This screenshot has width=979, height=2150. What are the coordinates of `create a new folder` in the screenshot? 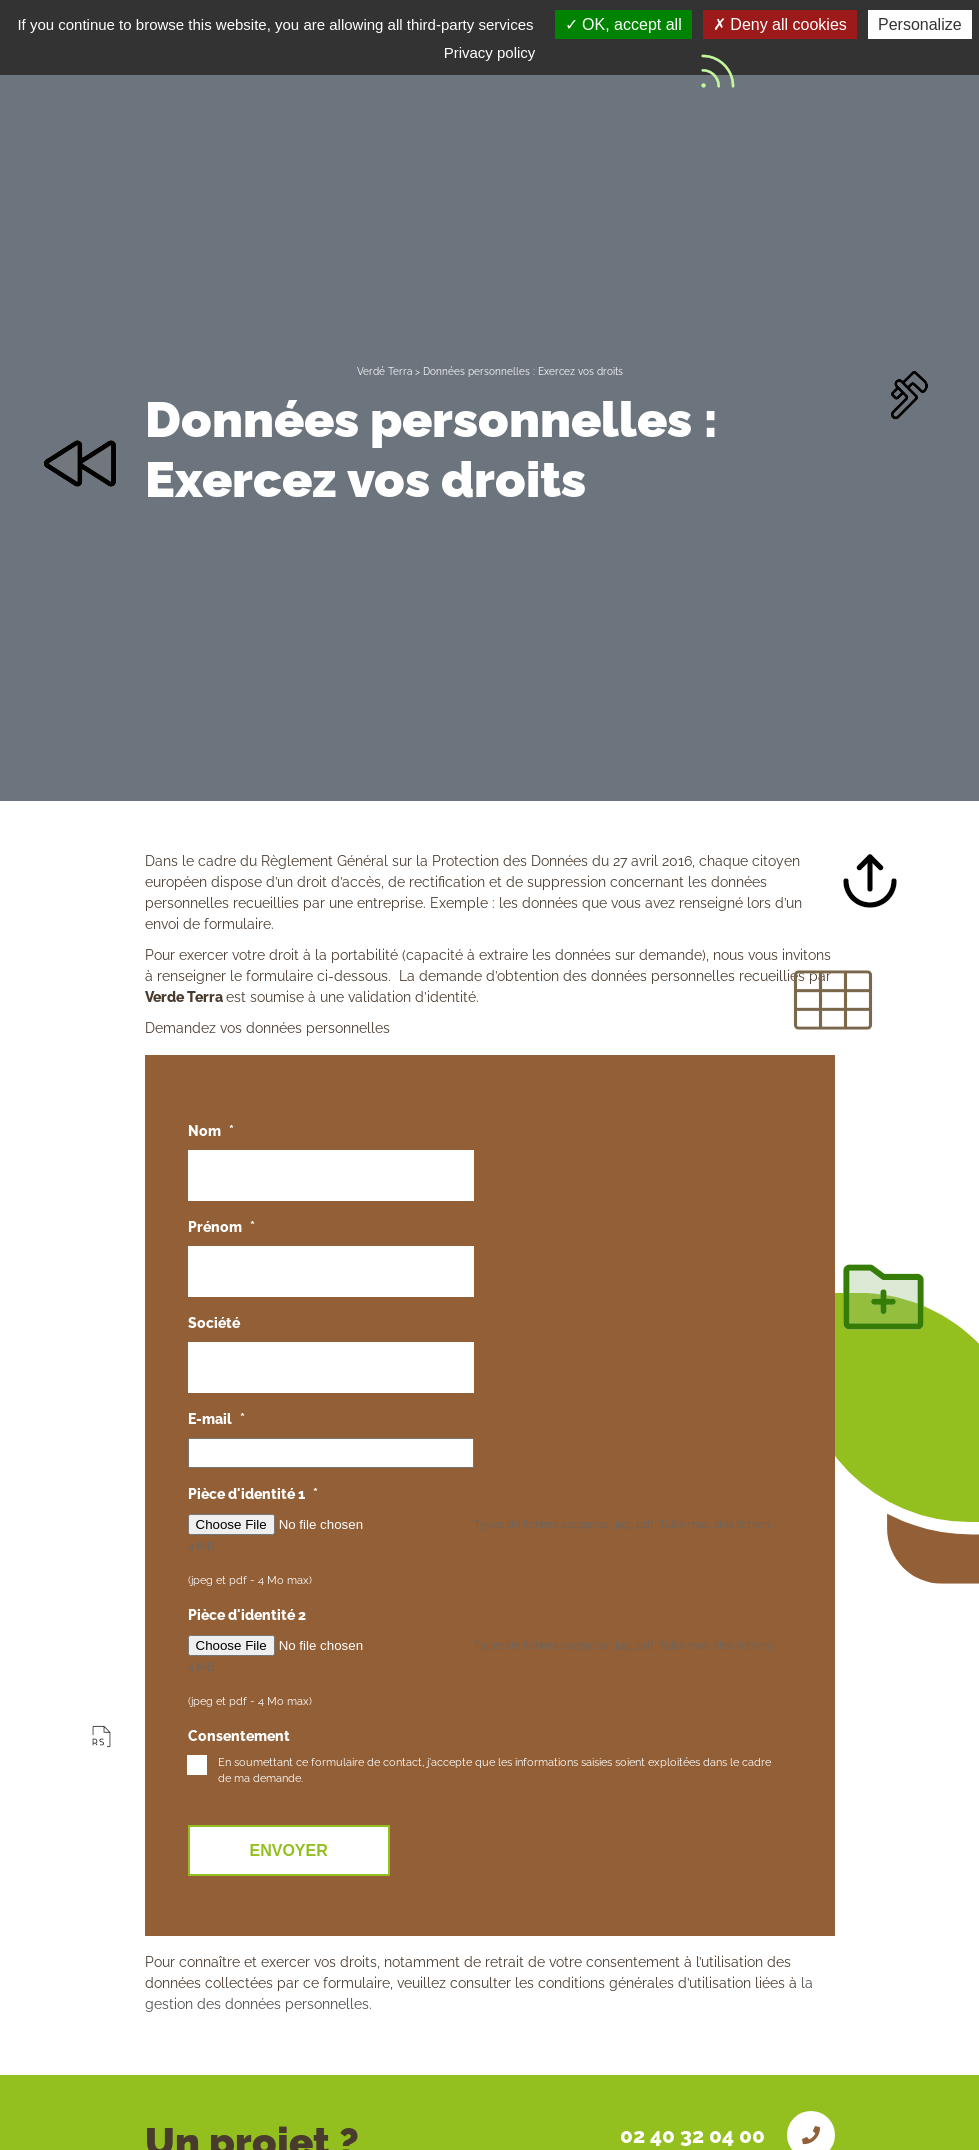 It's located at (883, 1295).